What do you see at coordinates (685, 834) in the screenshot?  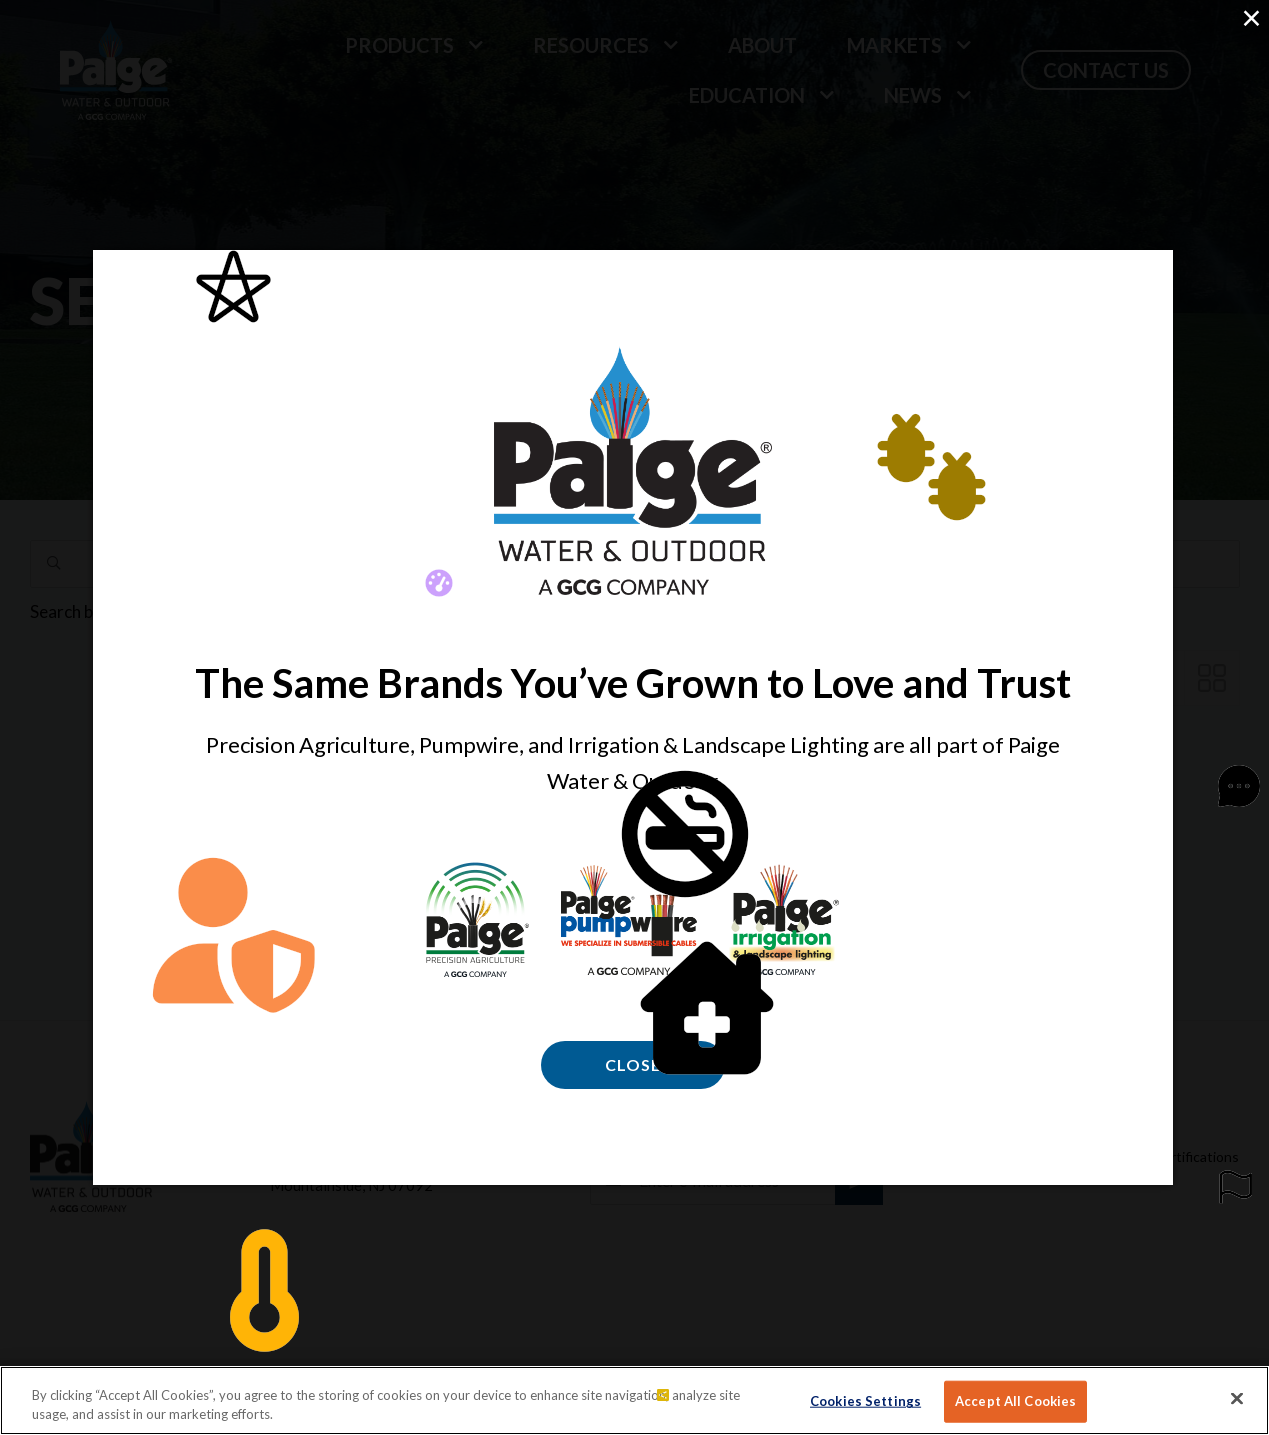 I see `indicates a no smoking zone or area` at bounding box center [685, 834].